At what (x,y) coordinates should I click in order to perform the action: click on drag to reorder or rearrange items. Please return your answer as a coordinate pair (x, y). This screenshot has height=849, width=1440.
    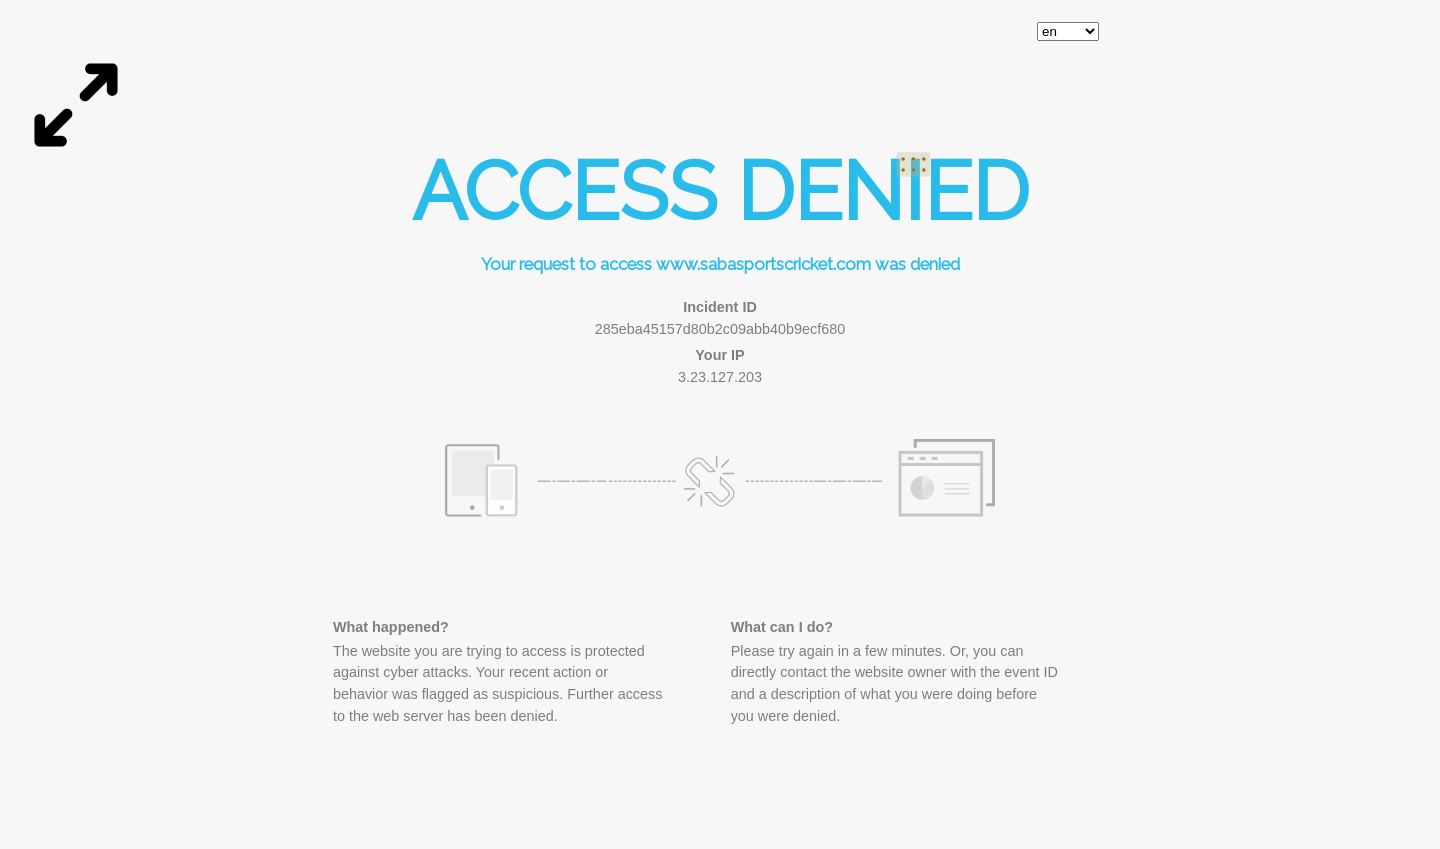
    Looking at the image, I should click on (913, 164).